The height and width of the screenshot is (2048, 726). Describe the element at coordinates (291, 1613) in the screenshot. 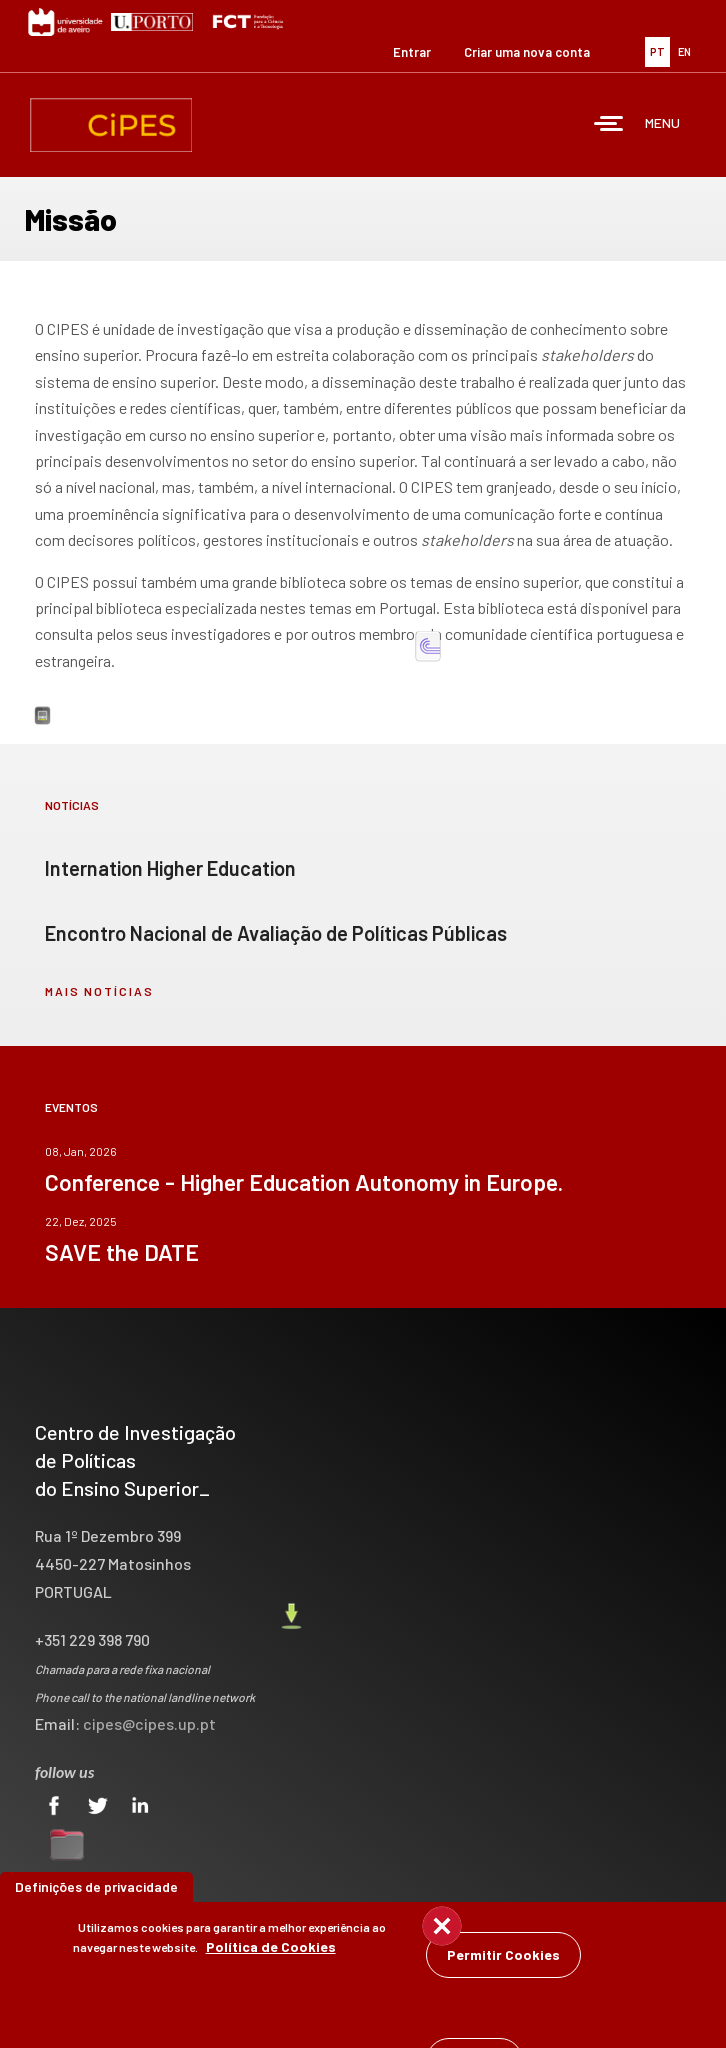

I see `save the current document` at that location.